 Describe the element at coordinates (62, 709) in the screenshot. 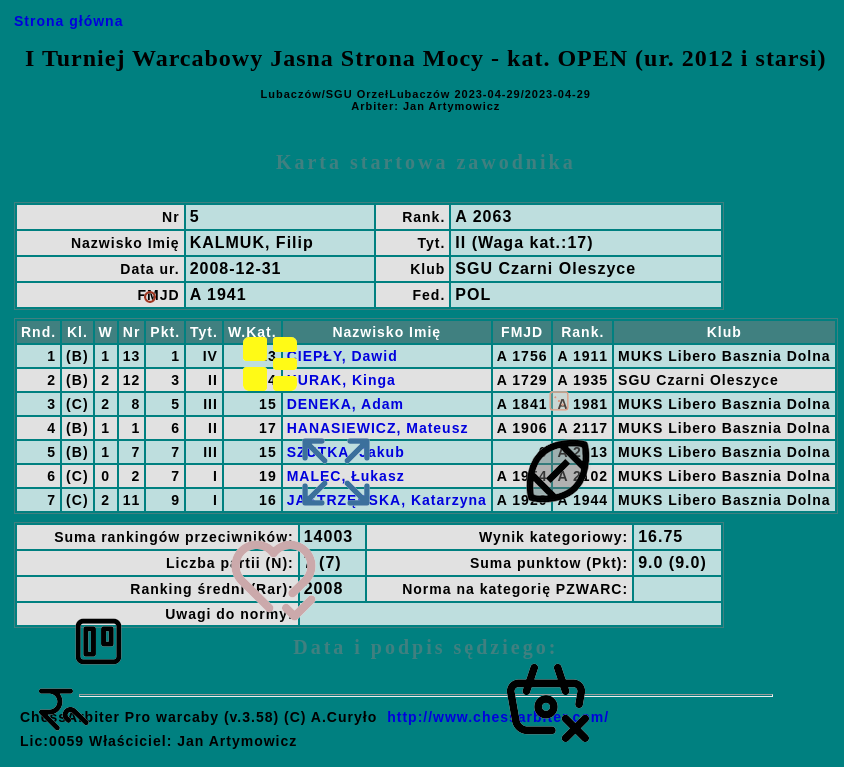

I see `indicates nepalese rupee currency` at that location.